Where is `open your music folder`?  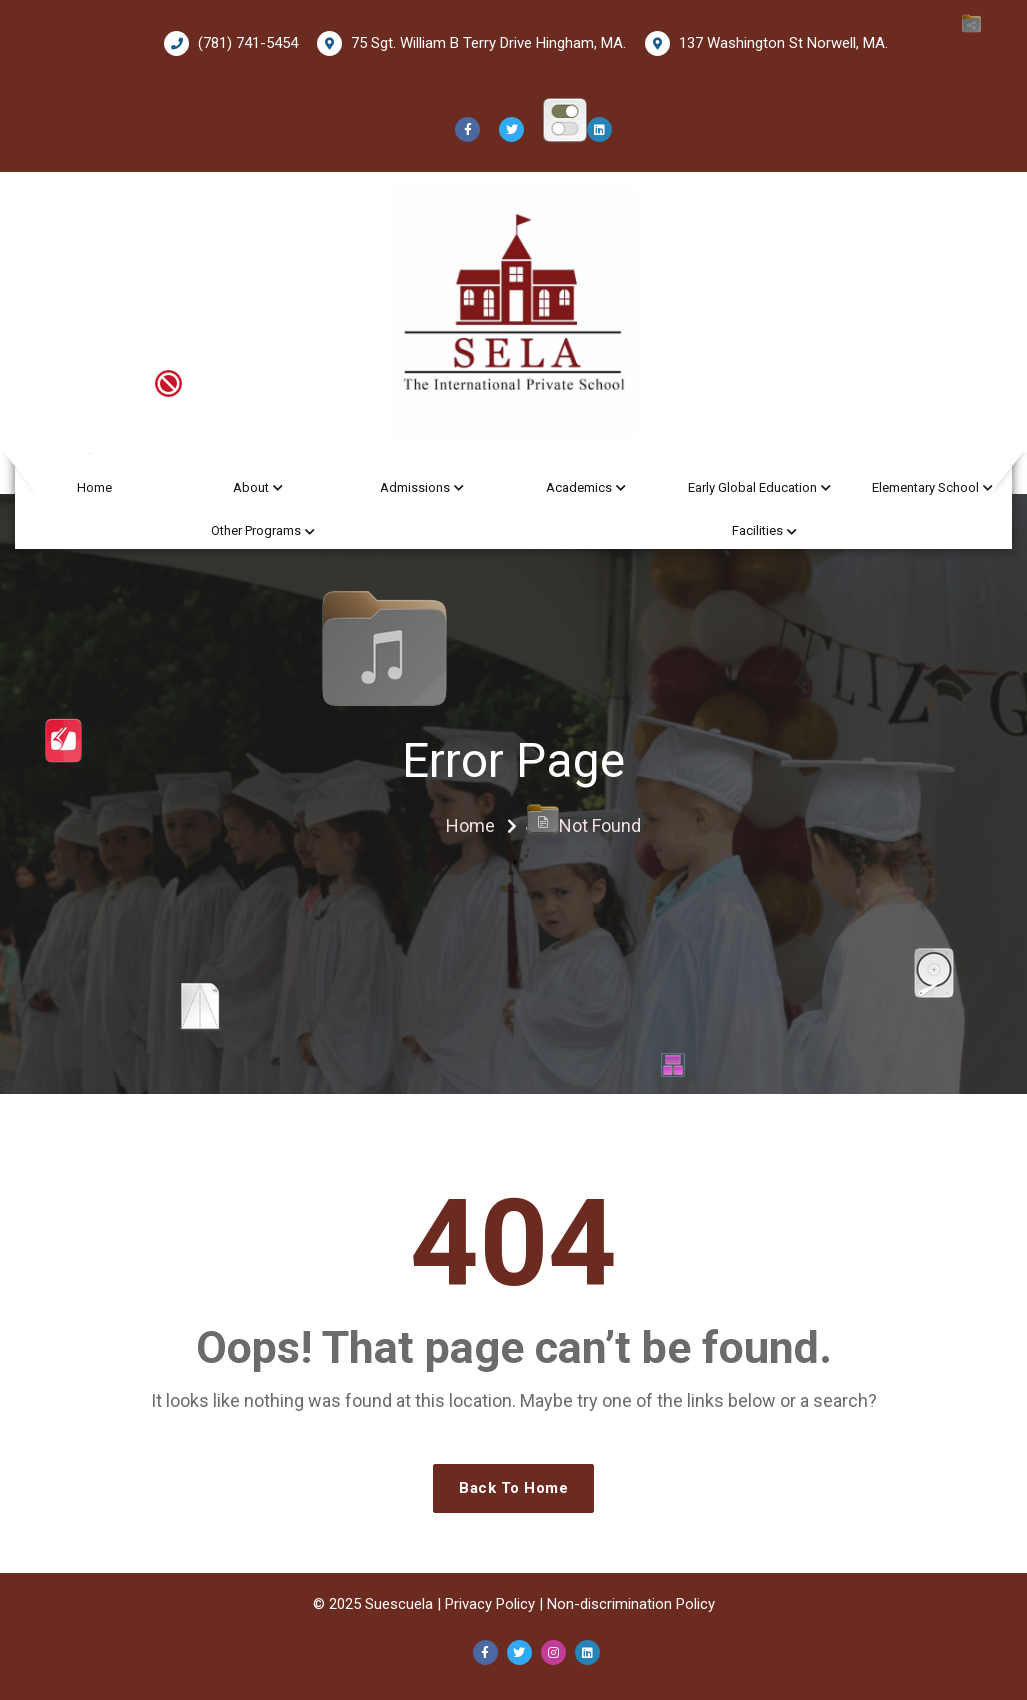 open your music folder is located at coordinates (384, 648).